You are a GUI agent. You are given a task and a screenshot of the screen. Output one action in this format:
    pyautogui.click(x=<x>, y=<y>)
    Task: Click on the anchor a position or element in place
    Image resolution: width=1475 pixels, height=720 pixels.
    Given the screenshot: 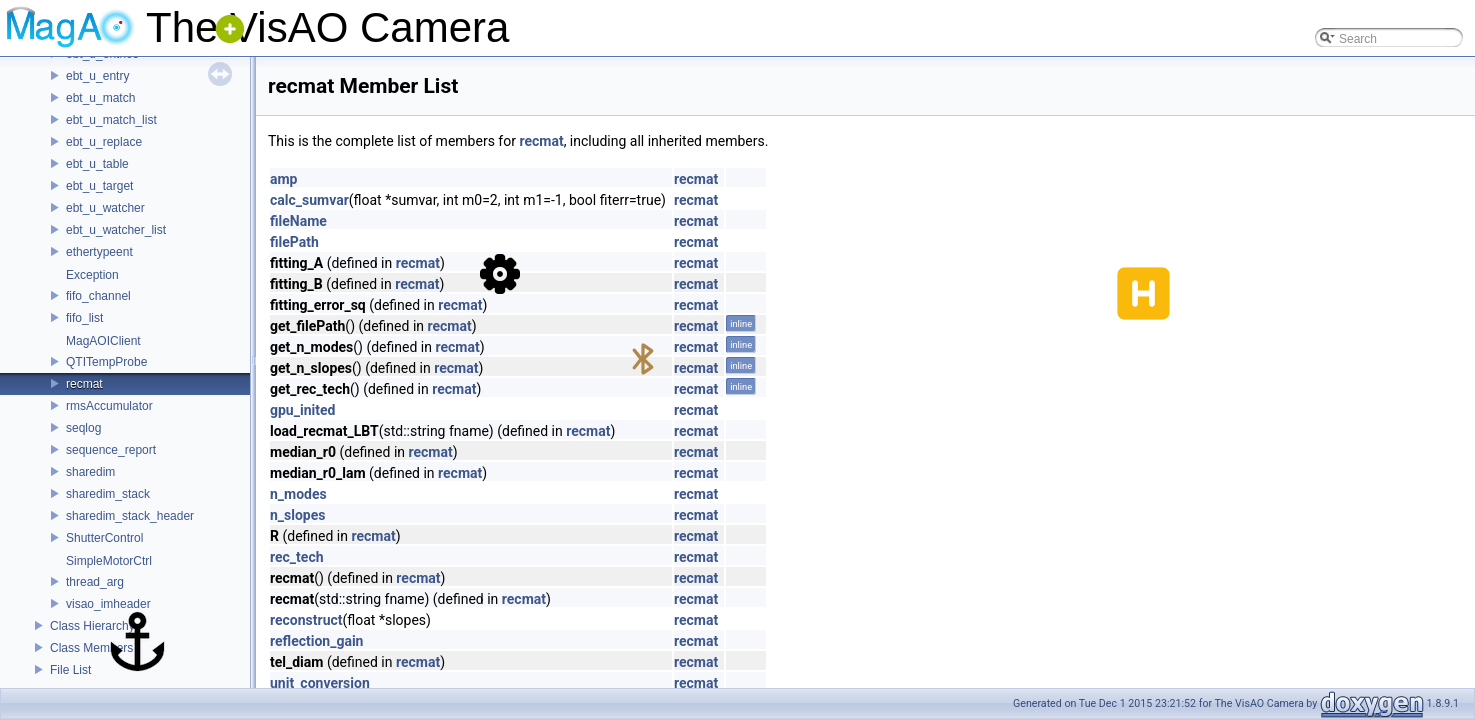 What is the action you would take?
    pyautogui.click(x=137, y=641)
    